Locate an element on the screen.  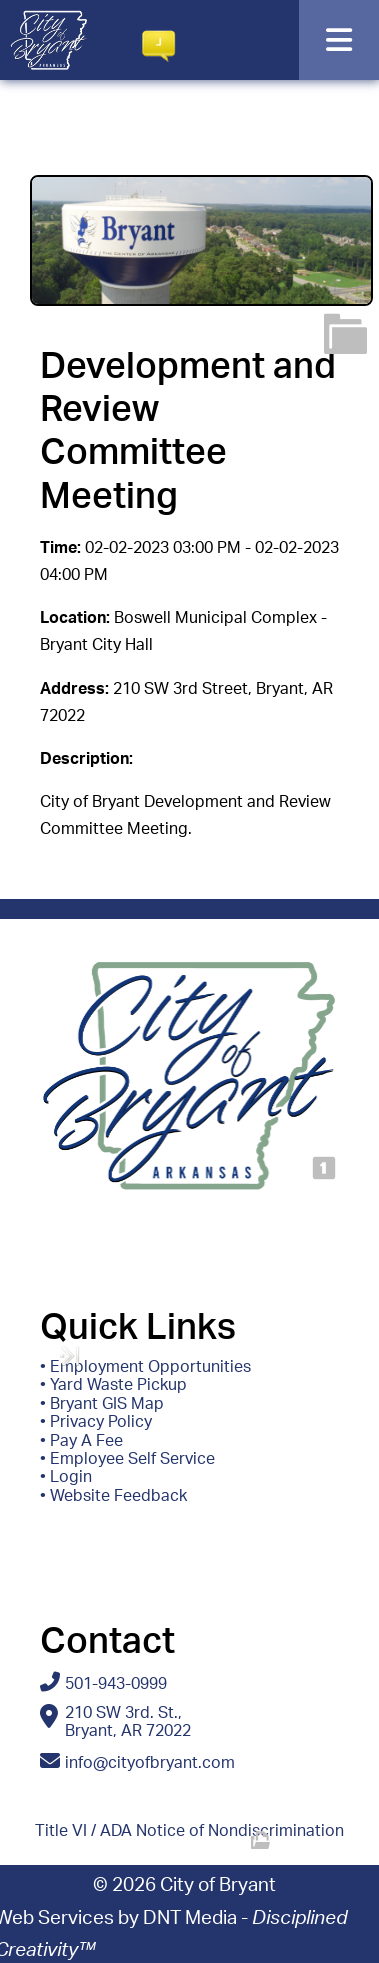
go to the first item in a list or sequence is located at coordinates (70, 1356).